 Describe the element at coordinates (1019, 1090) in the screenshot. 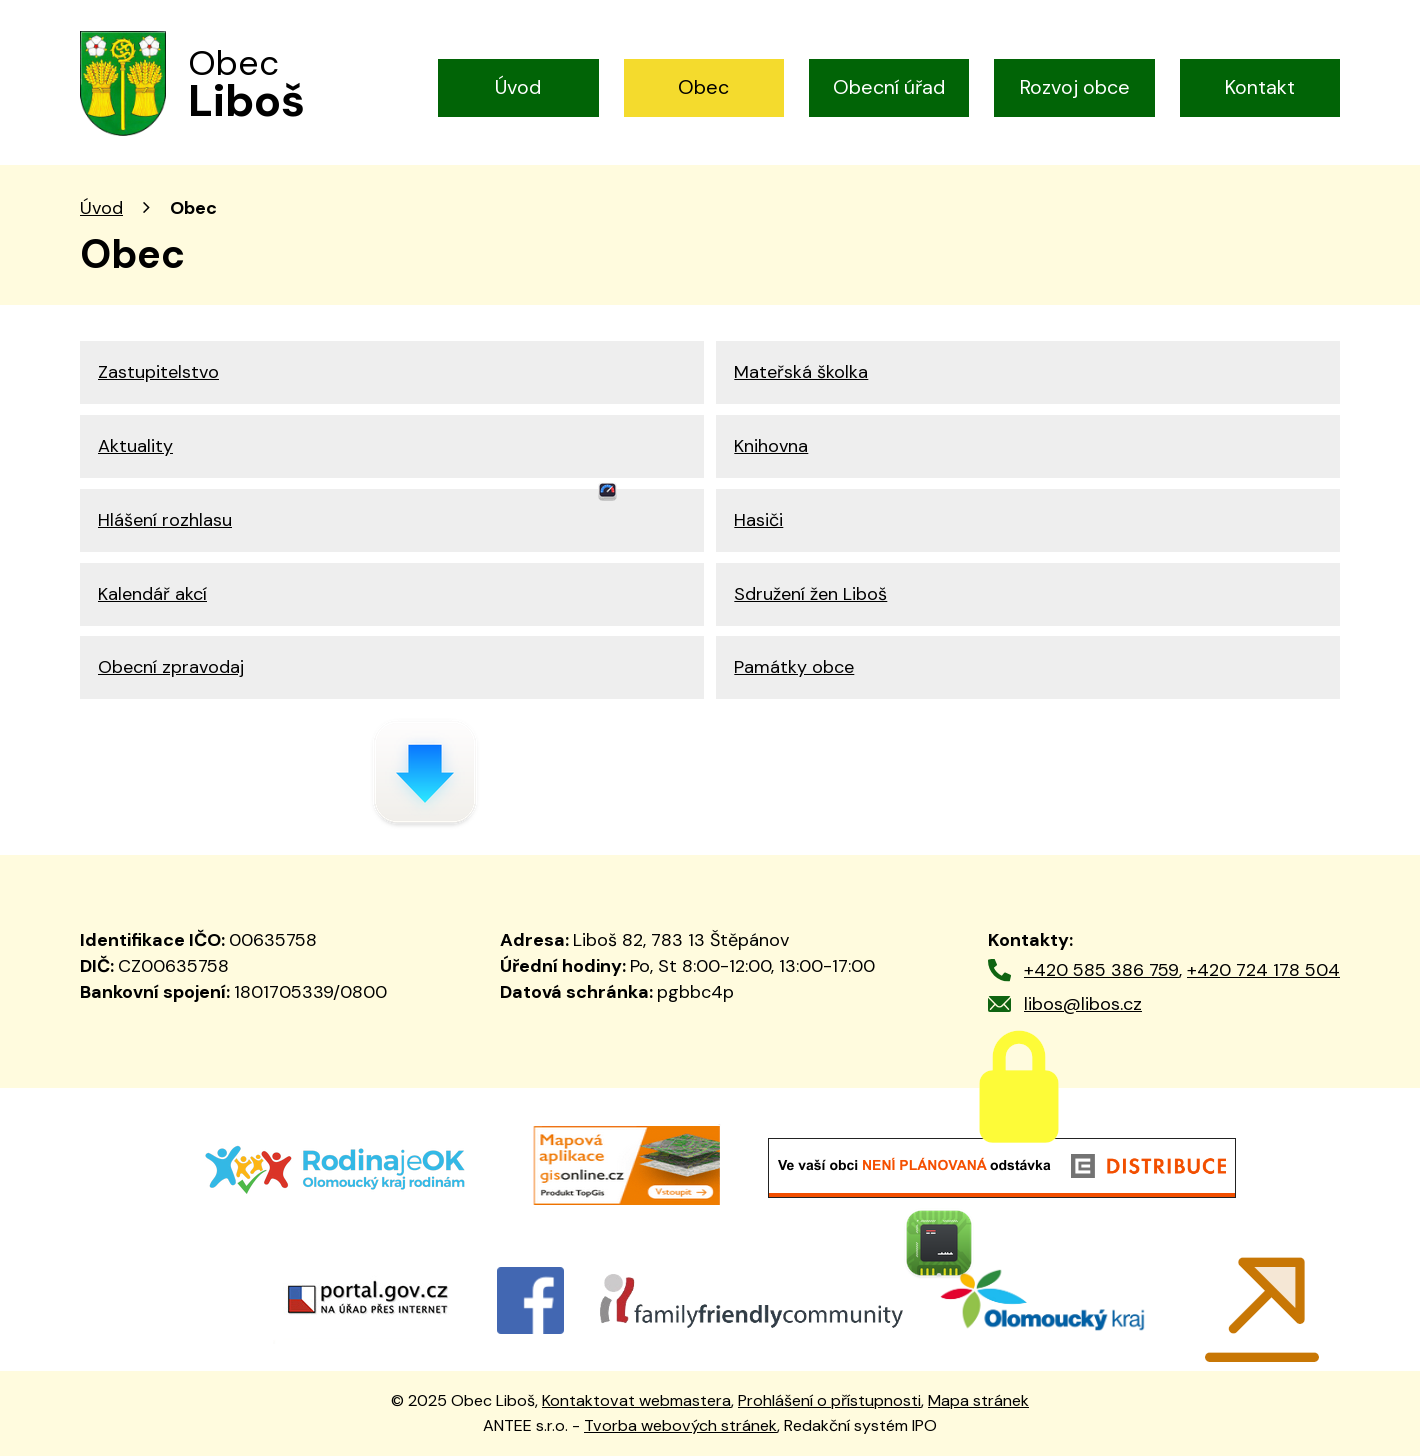

I see `indicates a locked or secure item` at that location.